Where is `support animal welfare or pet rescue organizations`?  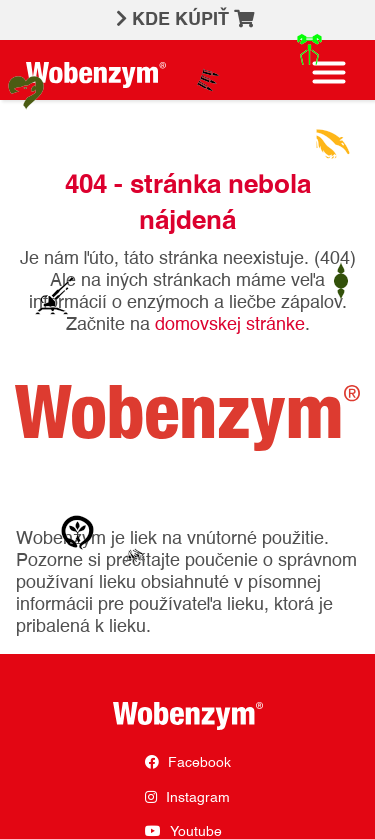
support animal welfare or pet rescue organizations is located at coordinates (26, 93).